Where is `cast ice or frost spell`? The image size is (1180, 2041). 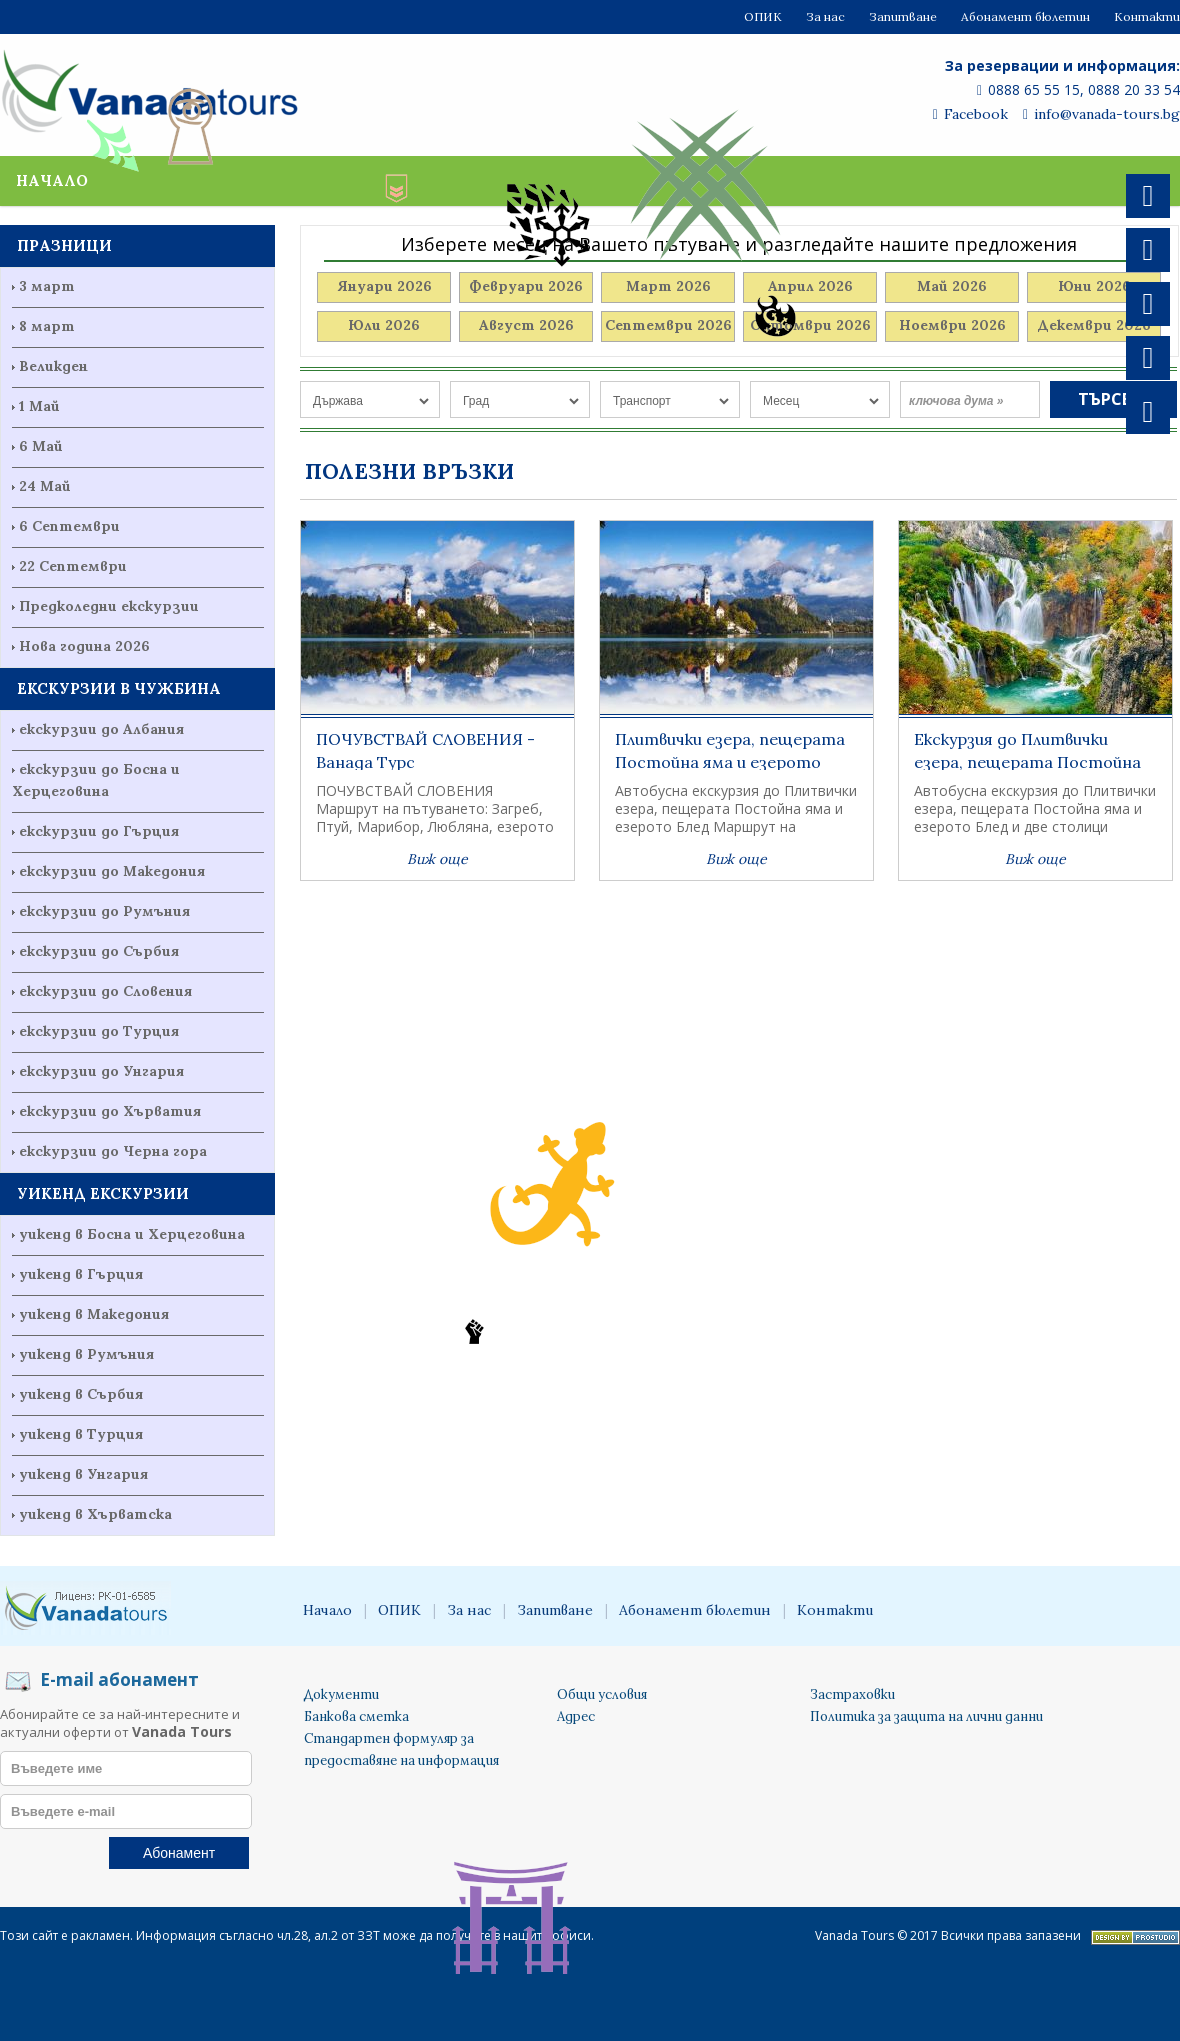 cast ice or frost spell is located at coordinates (548, 225).